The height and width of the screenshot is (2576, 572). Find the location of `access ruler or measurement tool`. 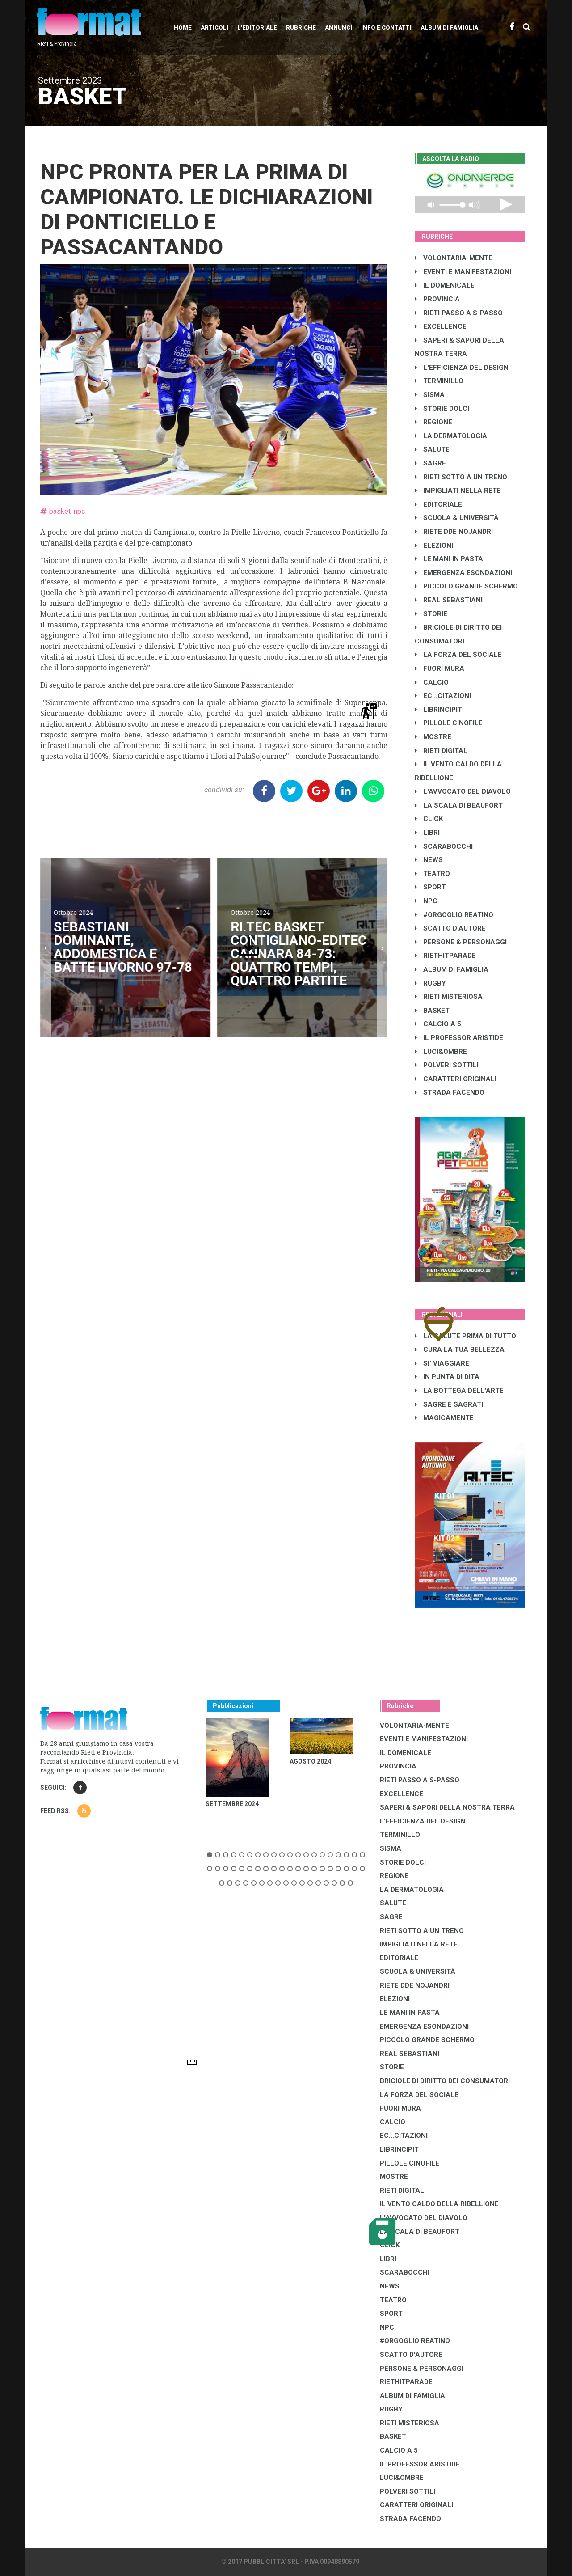

access ruler or measurement tool is located at coordinates (192, 2062).